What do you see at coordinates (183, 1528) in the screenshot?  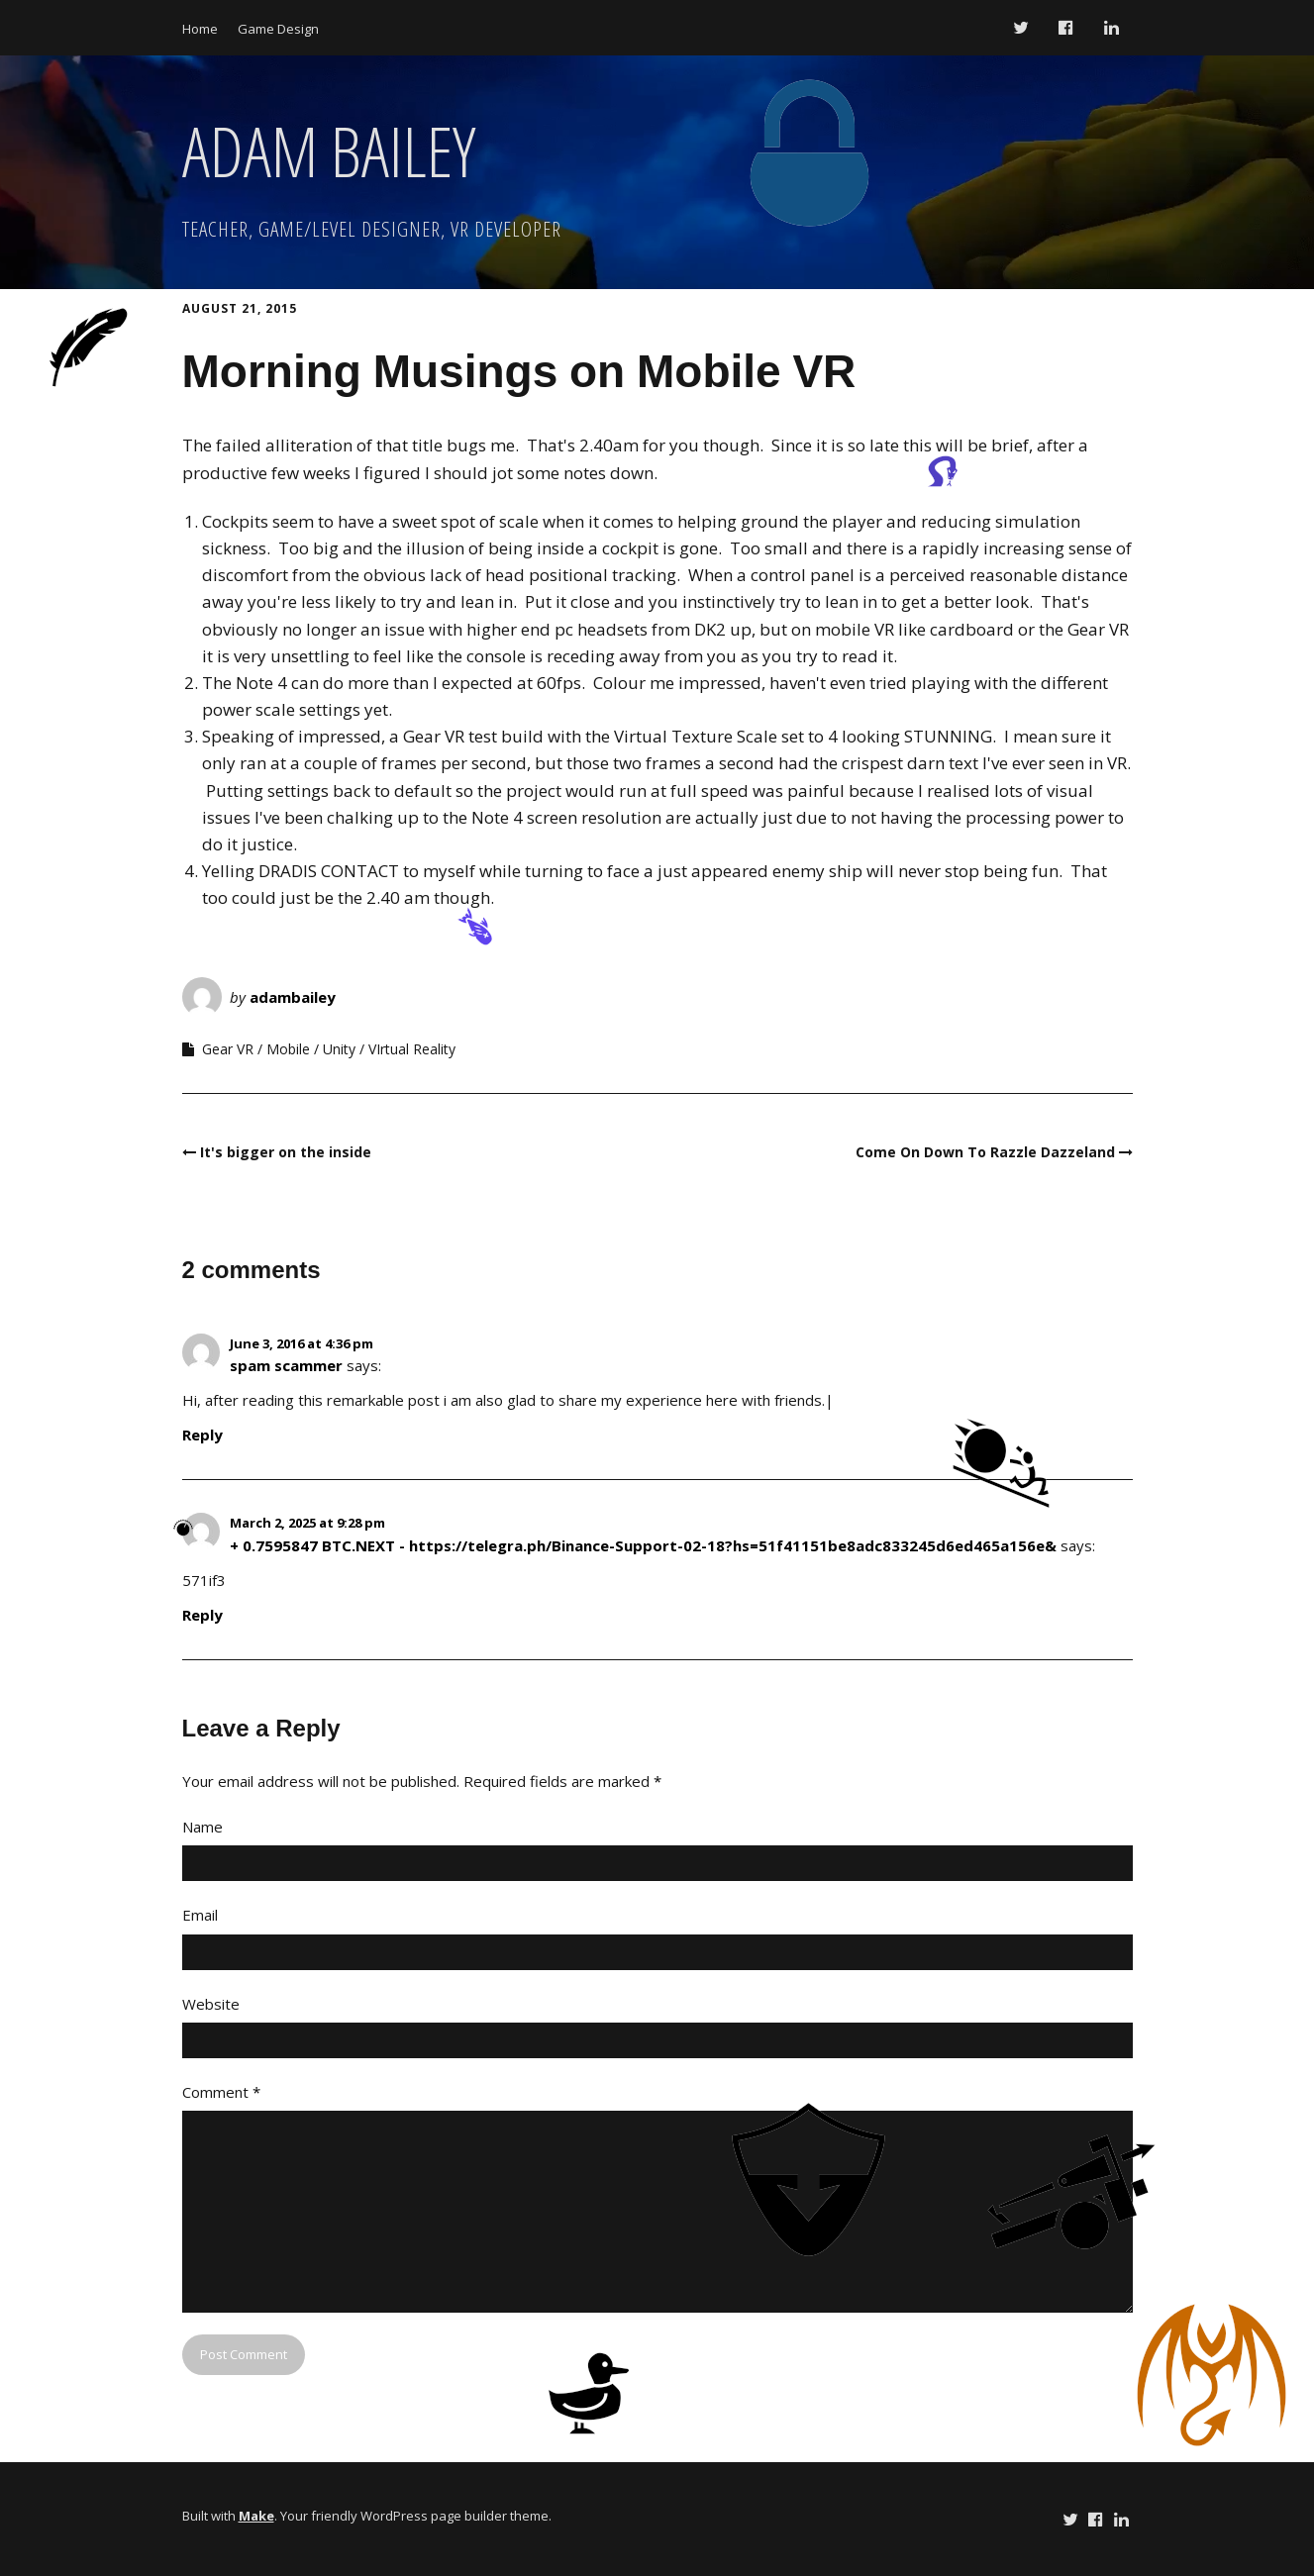 I see `adjust volume or settings level` at bounding box center [183, 1528].